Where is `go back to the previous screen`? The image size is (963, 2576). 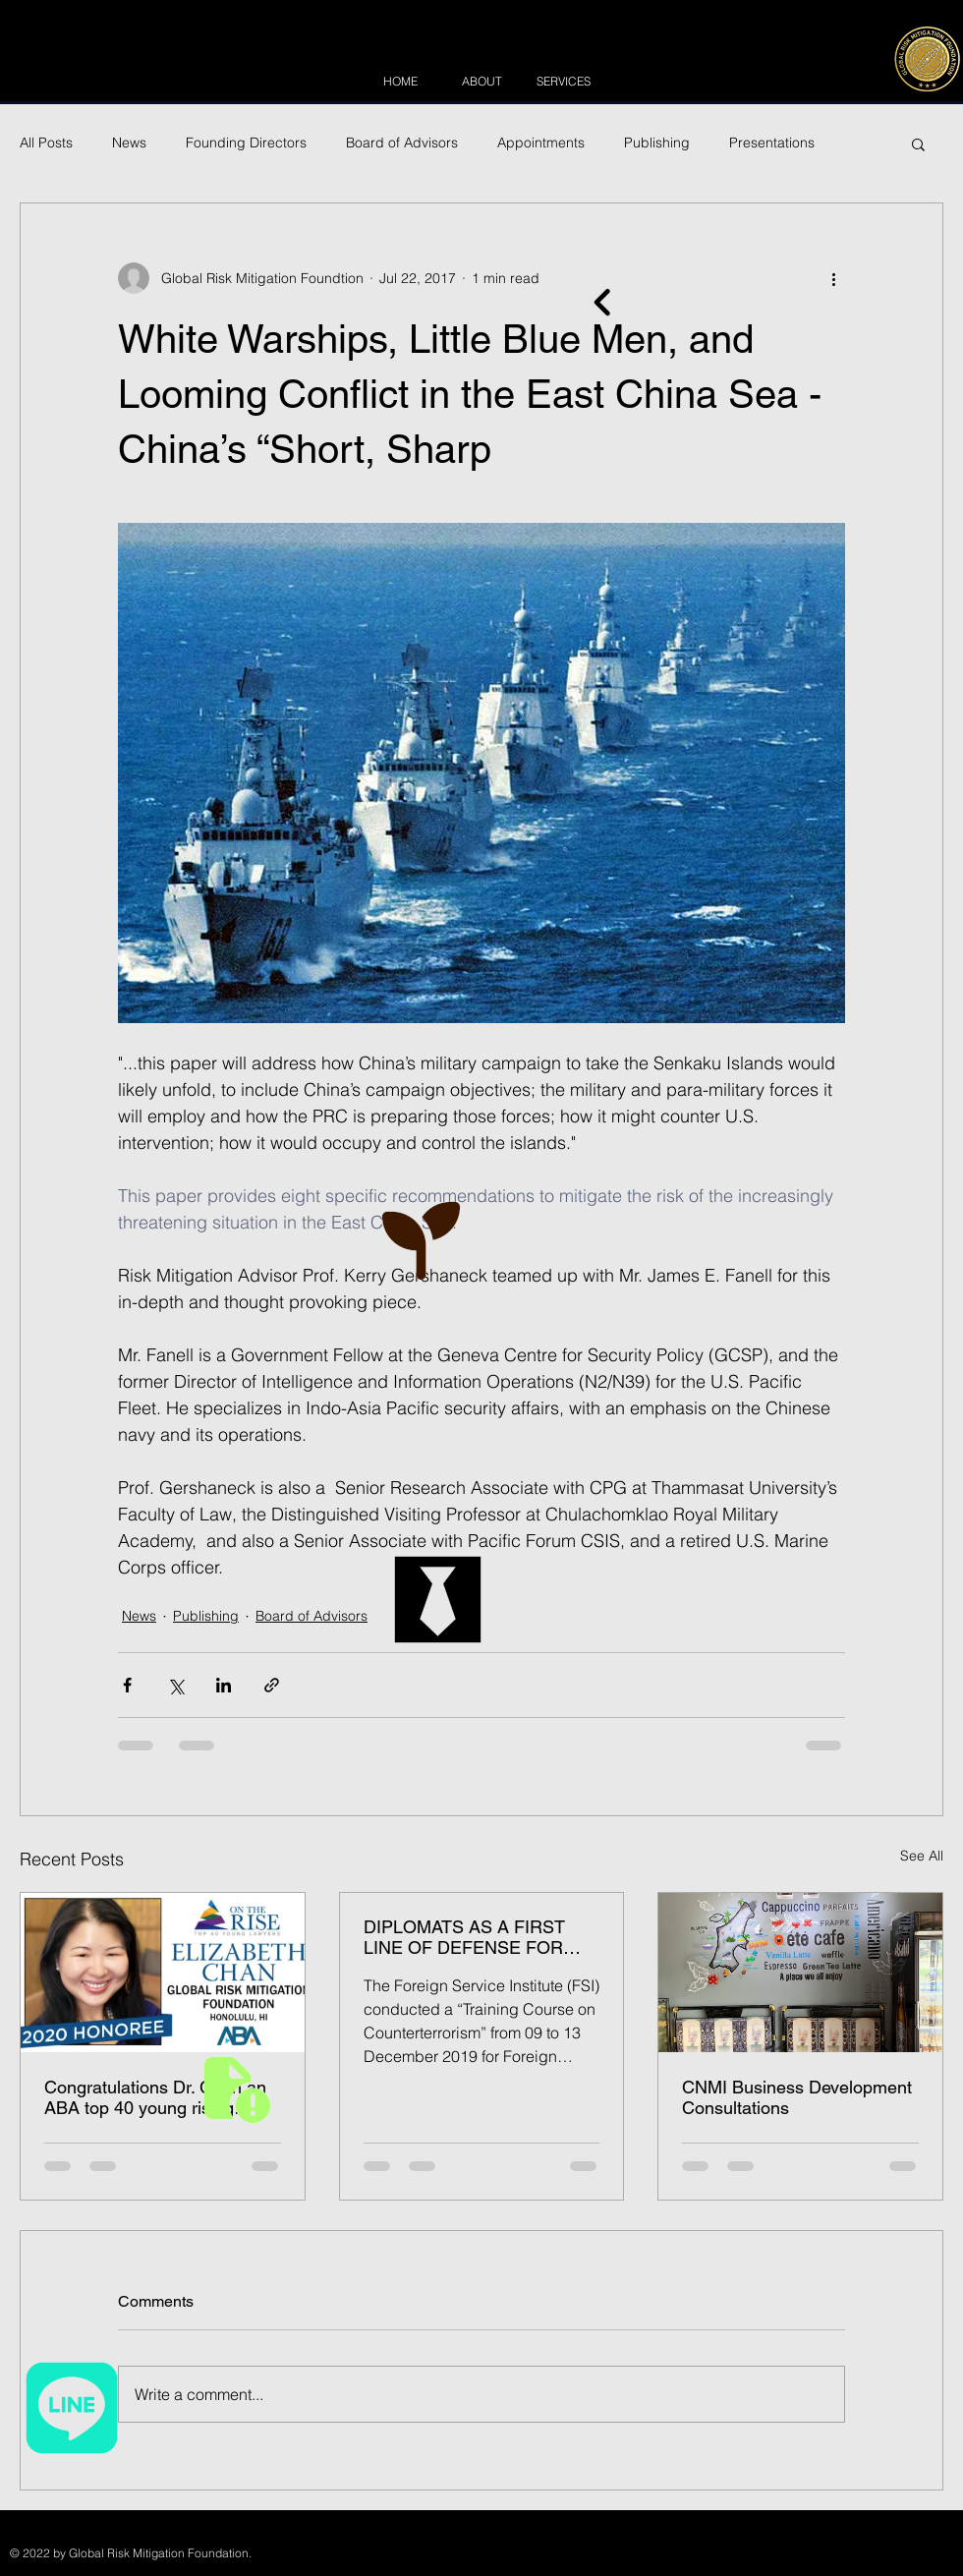
go back to the previous screen is located at coordinates (602, 302).